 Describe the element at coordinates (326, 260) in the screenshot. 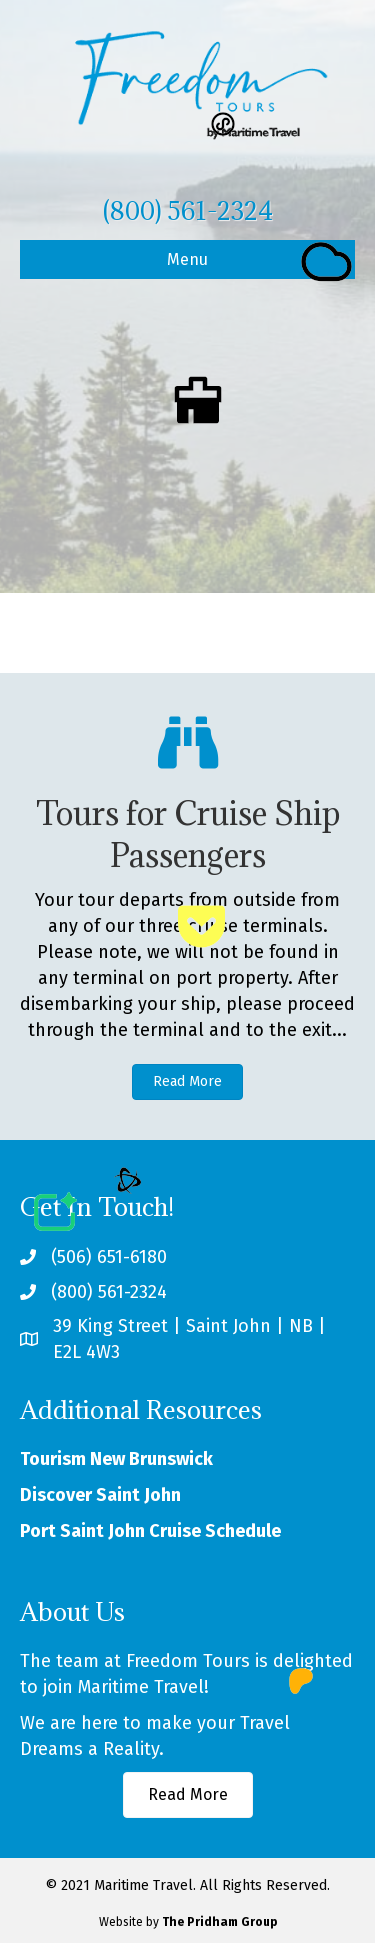

I see `indicates cloudy weather conditions` at that location.